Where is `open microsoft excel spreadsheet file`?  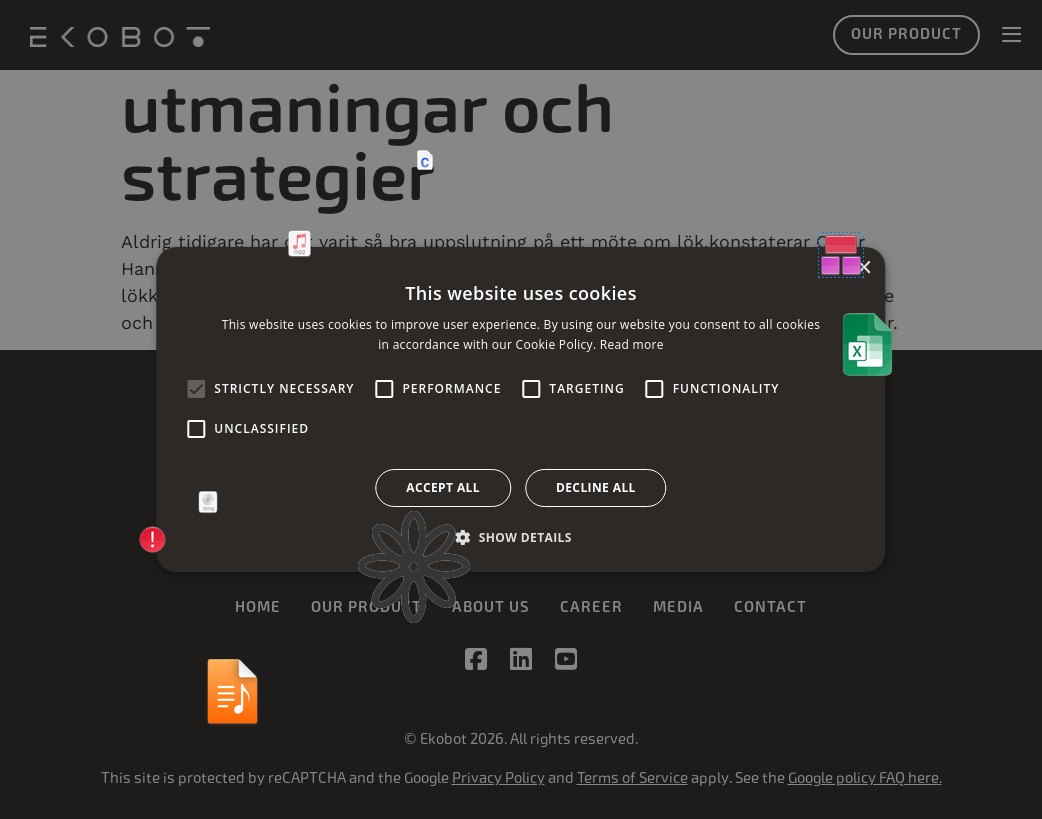
open microsoft excel spreadsheet file is located at coordinates (867, 344).